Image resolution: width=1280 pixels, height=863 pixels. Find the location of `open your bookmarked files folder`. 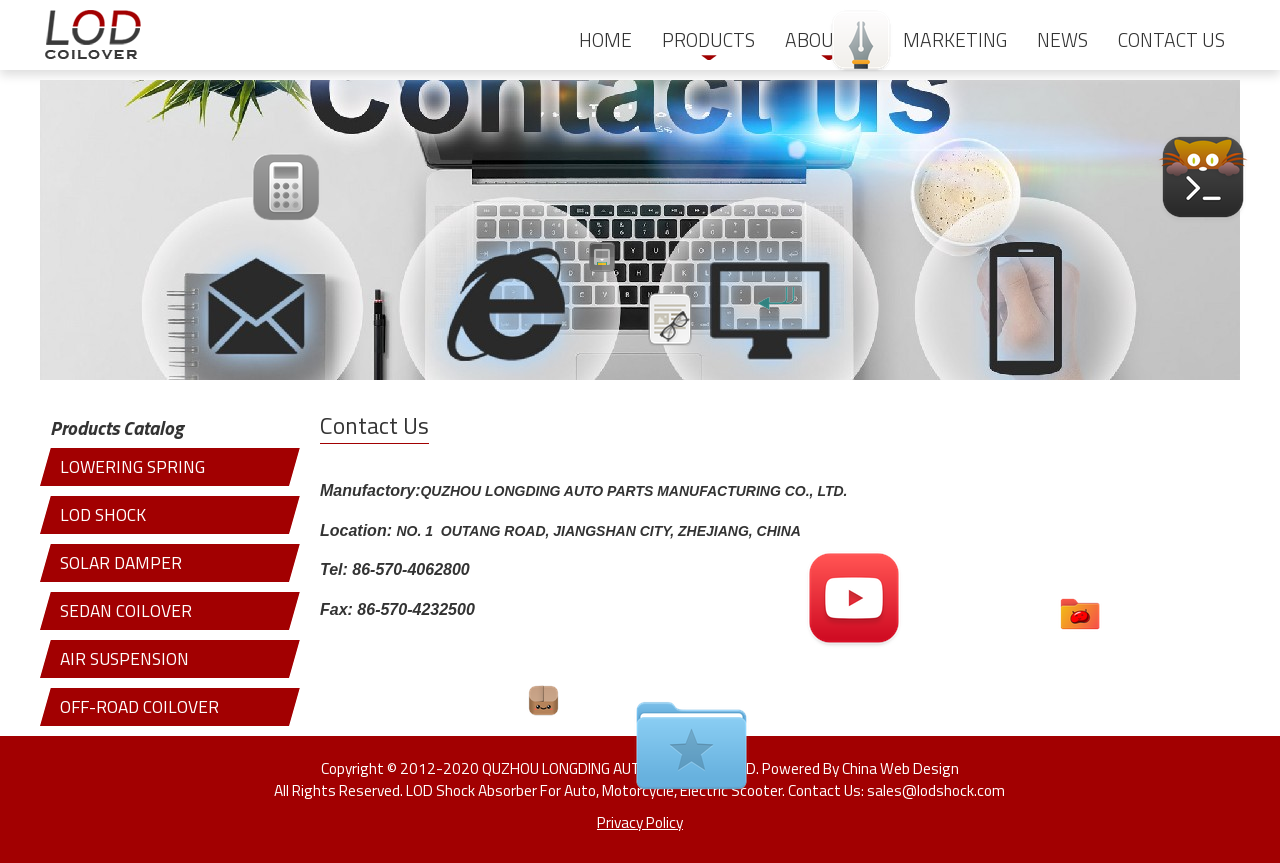

open your bookmarked files folder is located at coordinates (691, 745).